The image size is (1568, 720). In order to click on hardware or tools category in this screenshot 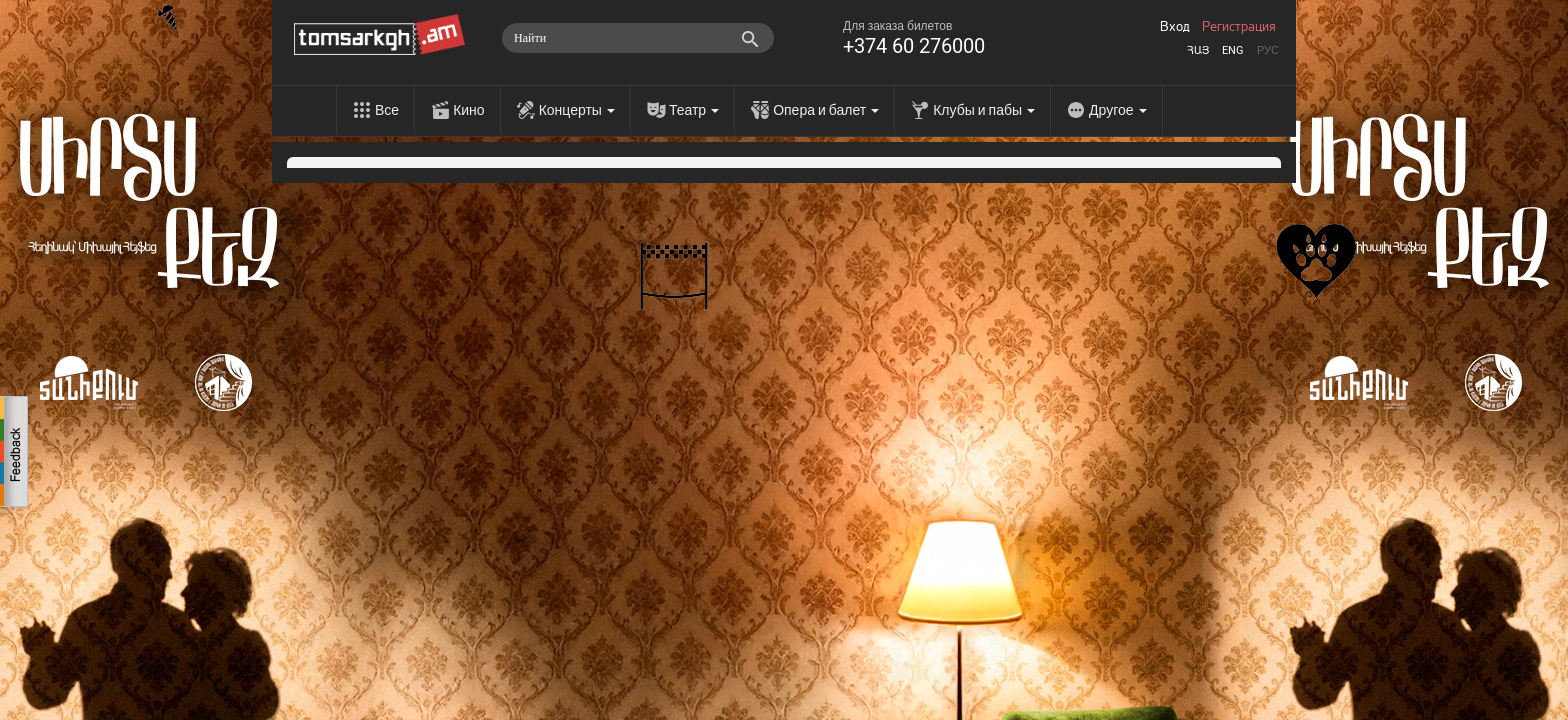, I will do `click(168, 18)`.